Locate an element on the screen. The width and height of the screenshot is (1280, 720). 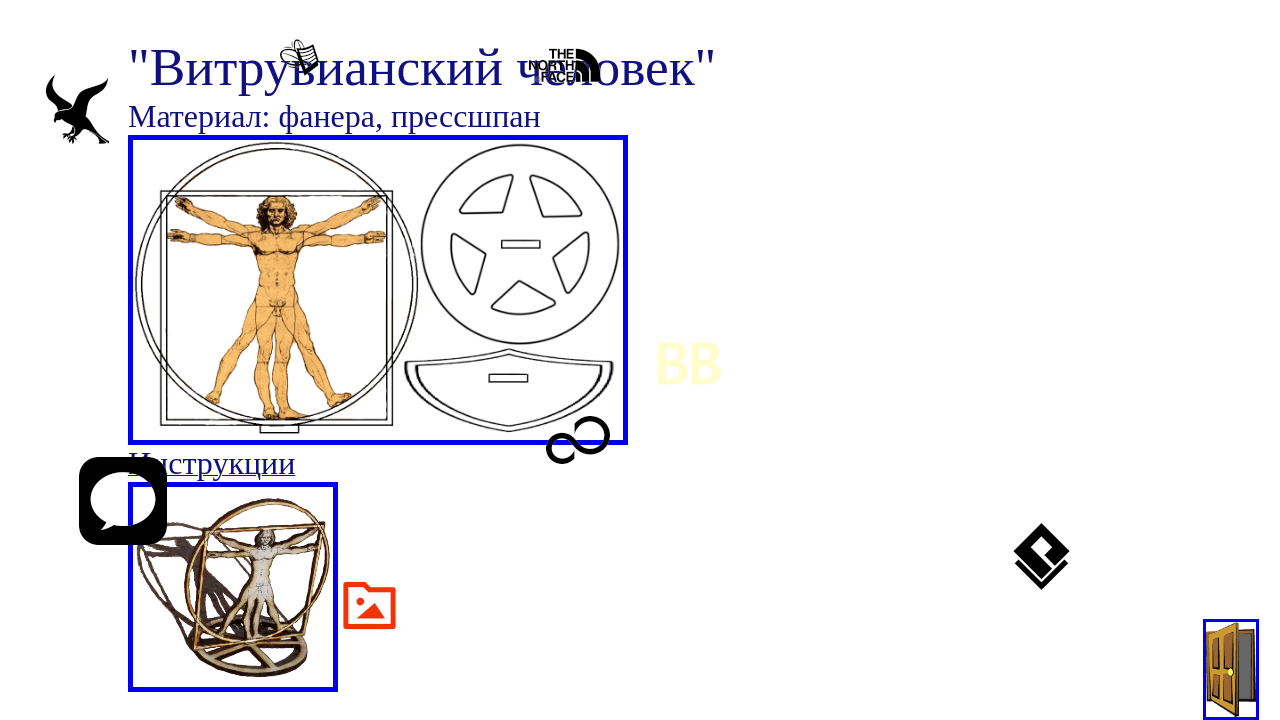
taxbuzz company logo is located at coordinates (299, 57).